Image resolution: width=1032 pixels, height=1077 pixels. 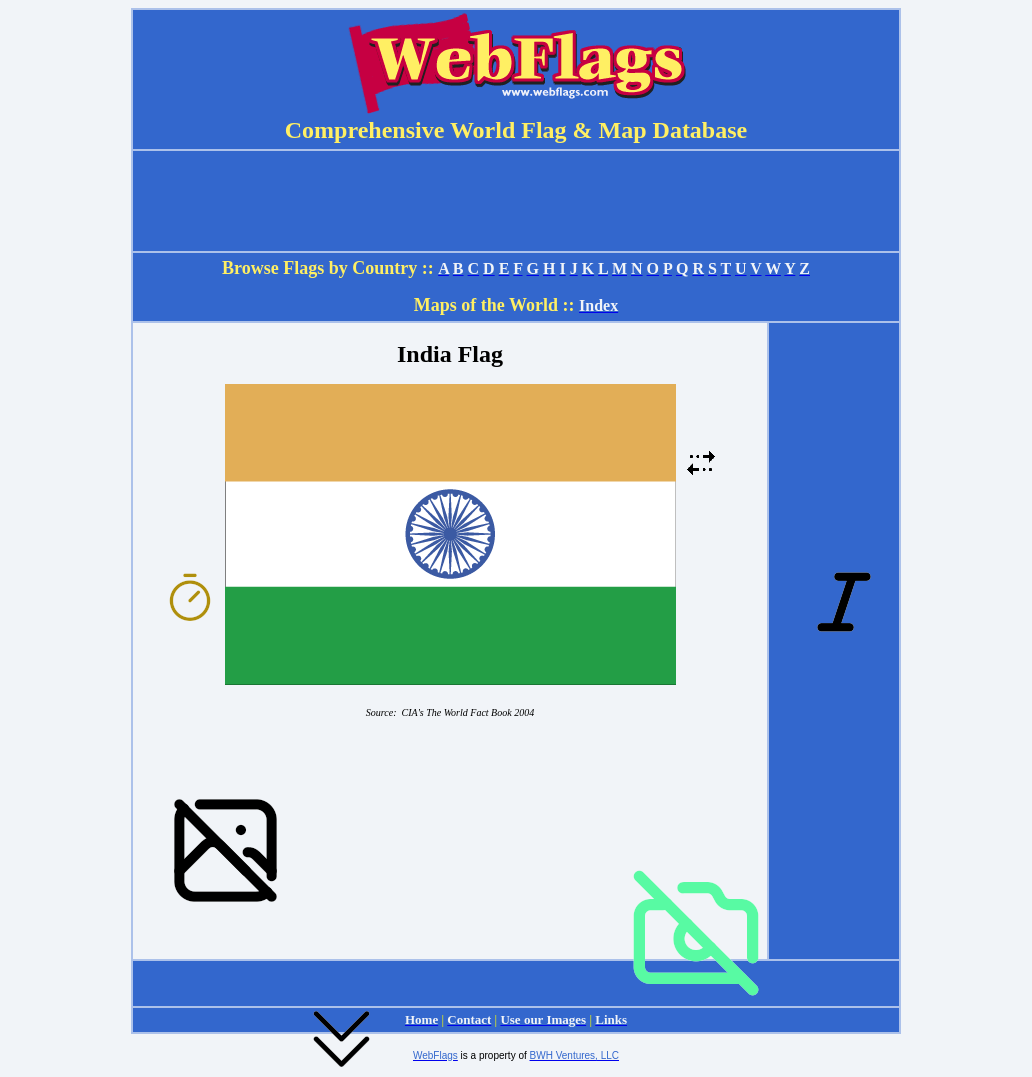 I want to click on camera is disabled or unavailable, so click(x=696, y=933).